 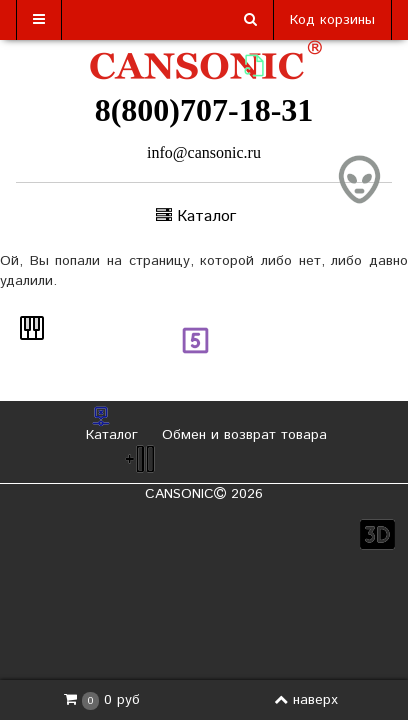 I want to click on indicates step 5 in a numbered process, so click(x=195, y=340).